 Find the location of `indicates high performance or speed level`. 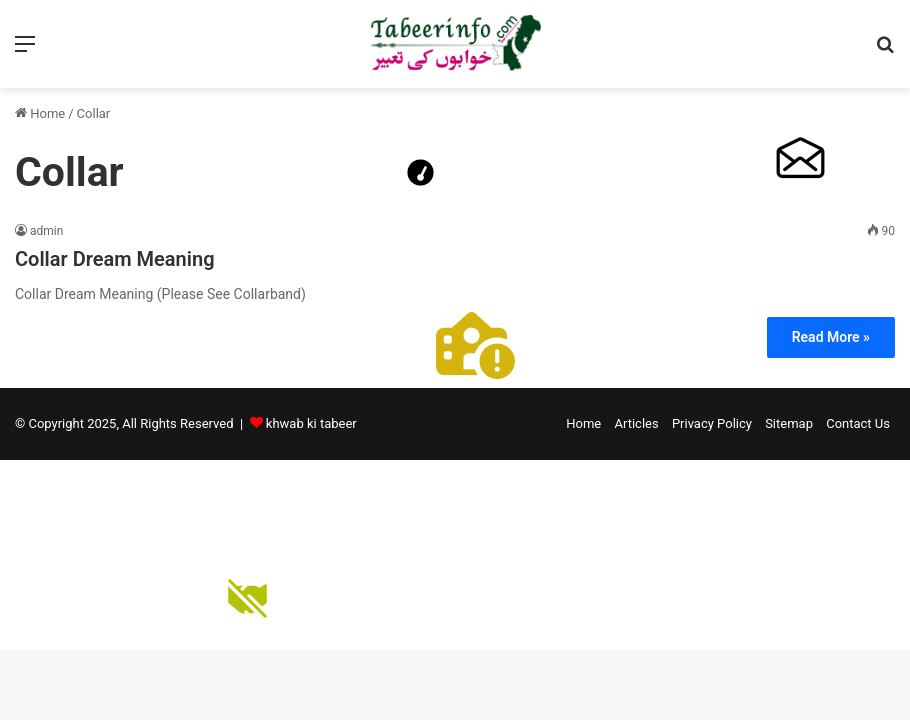

indicates high performance or speed level is located at coordinates (420, 172).